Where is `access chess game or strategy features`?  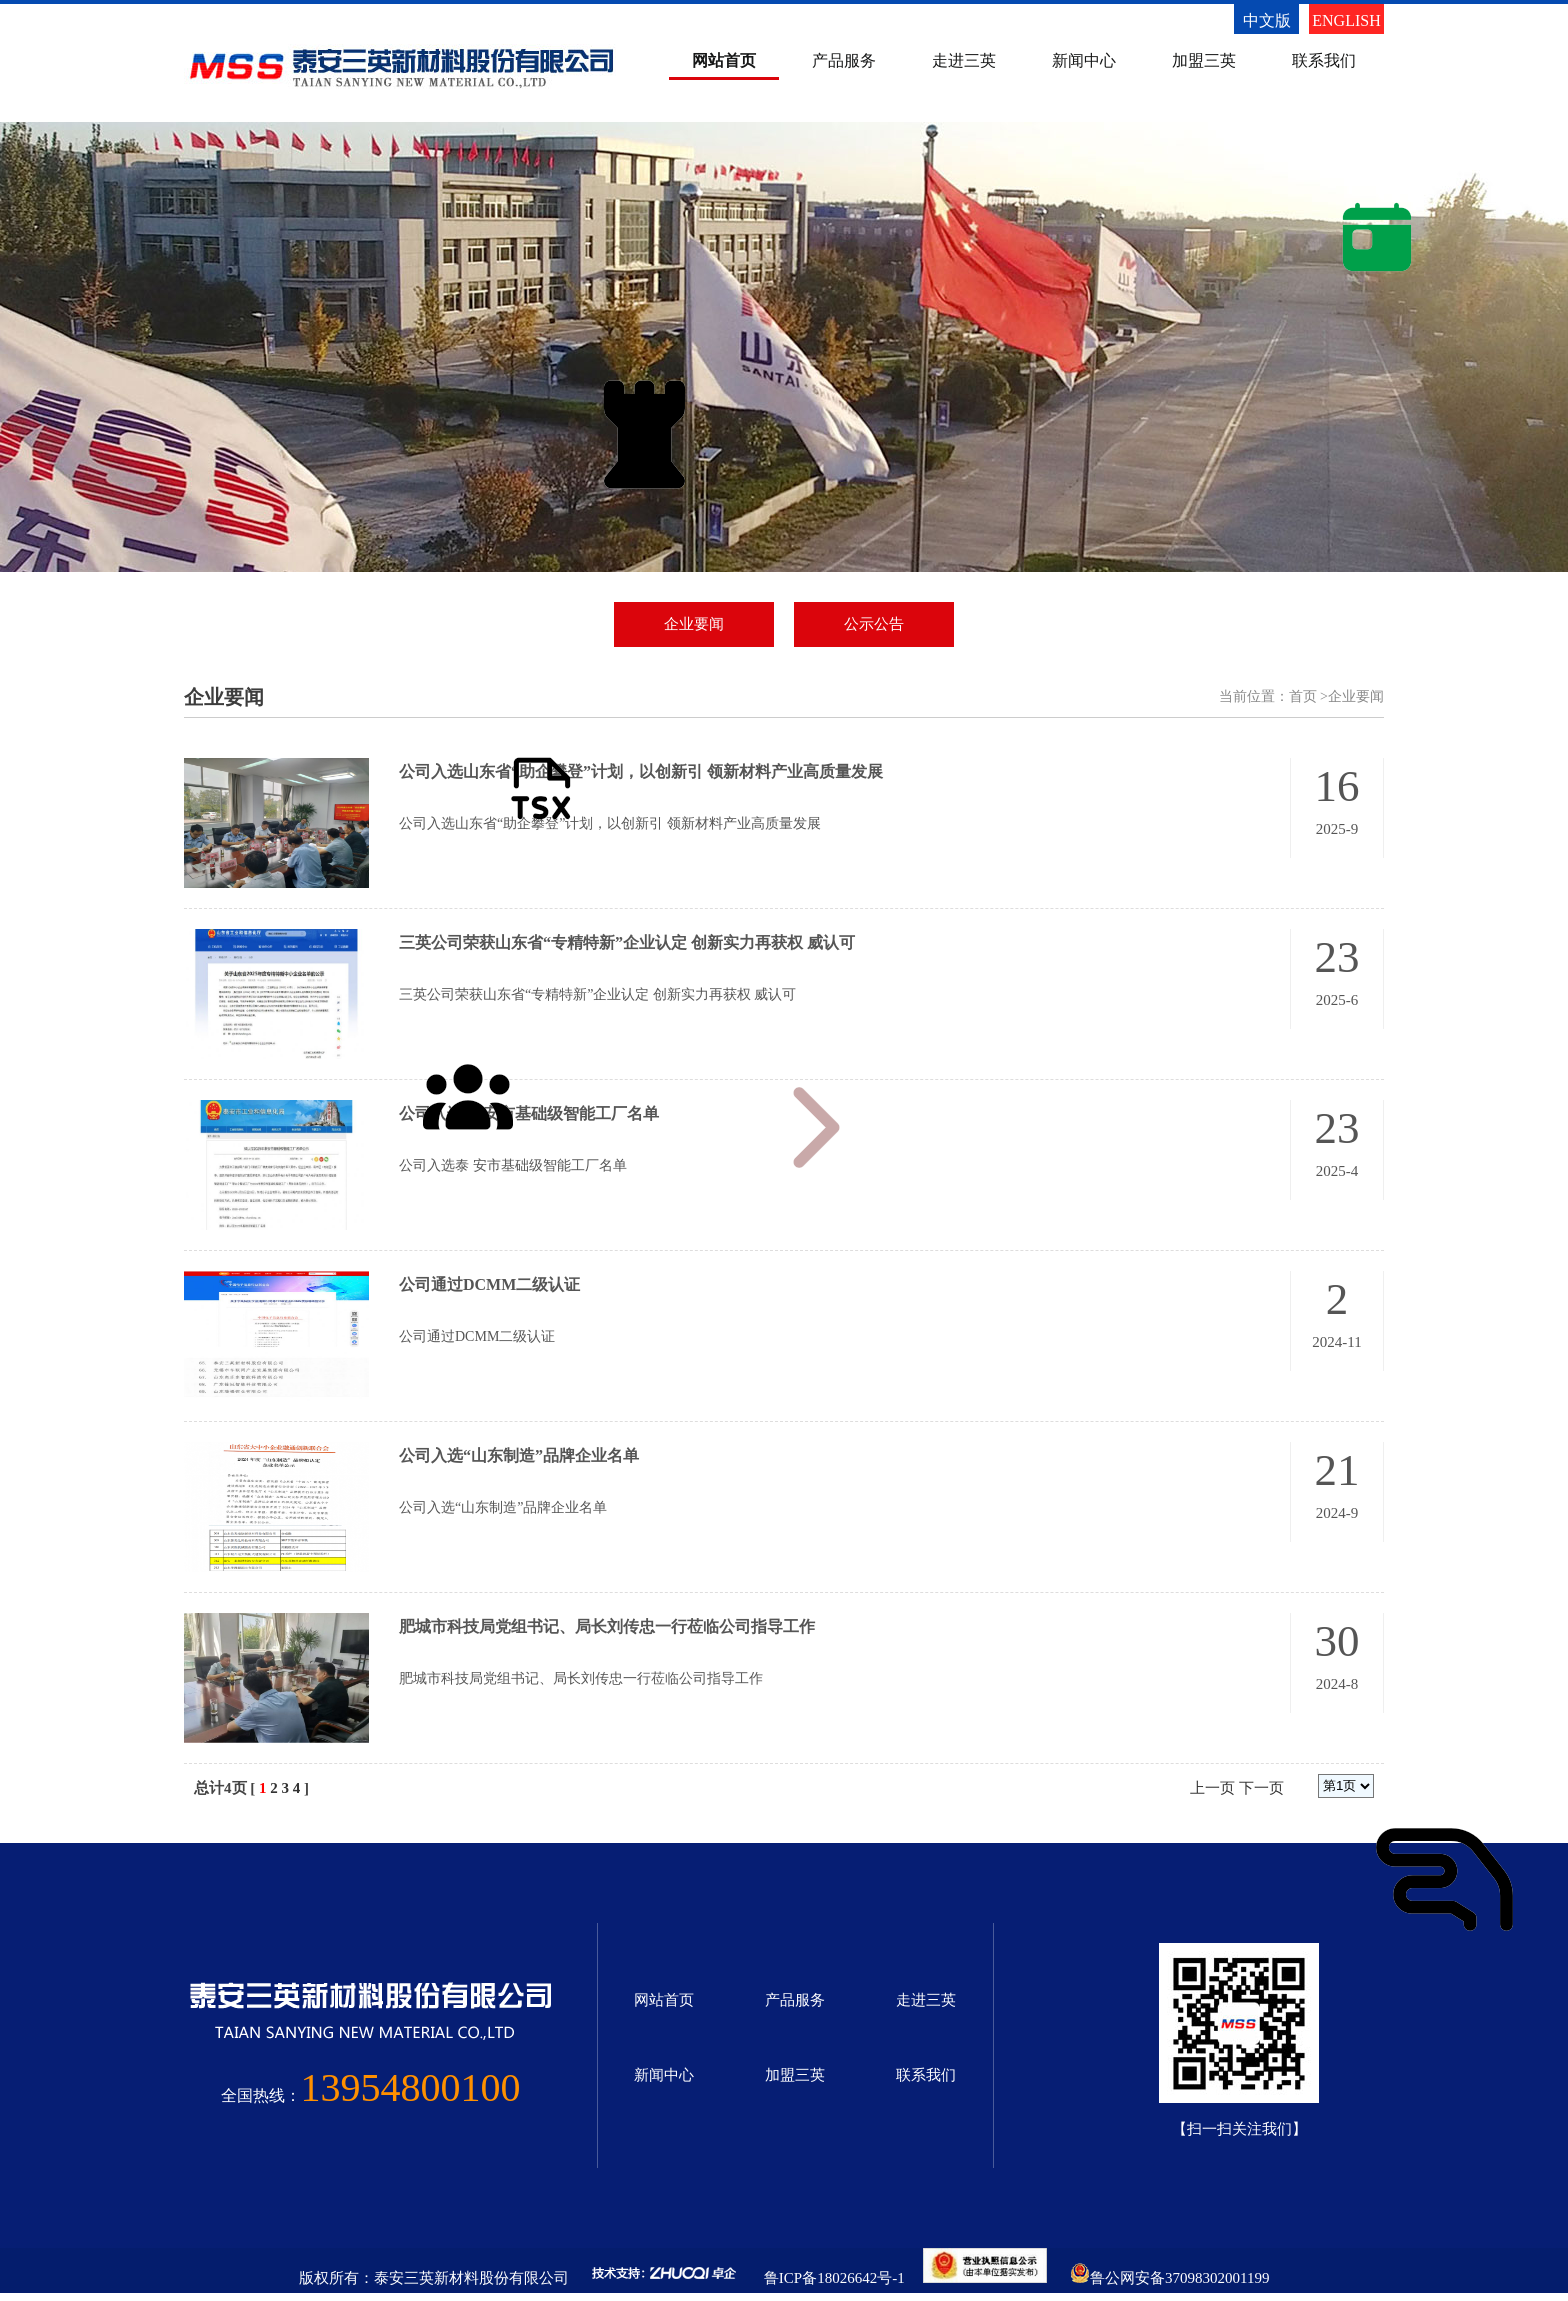 access chess game or strategy features is located at coordinates (644, 434).